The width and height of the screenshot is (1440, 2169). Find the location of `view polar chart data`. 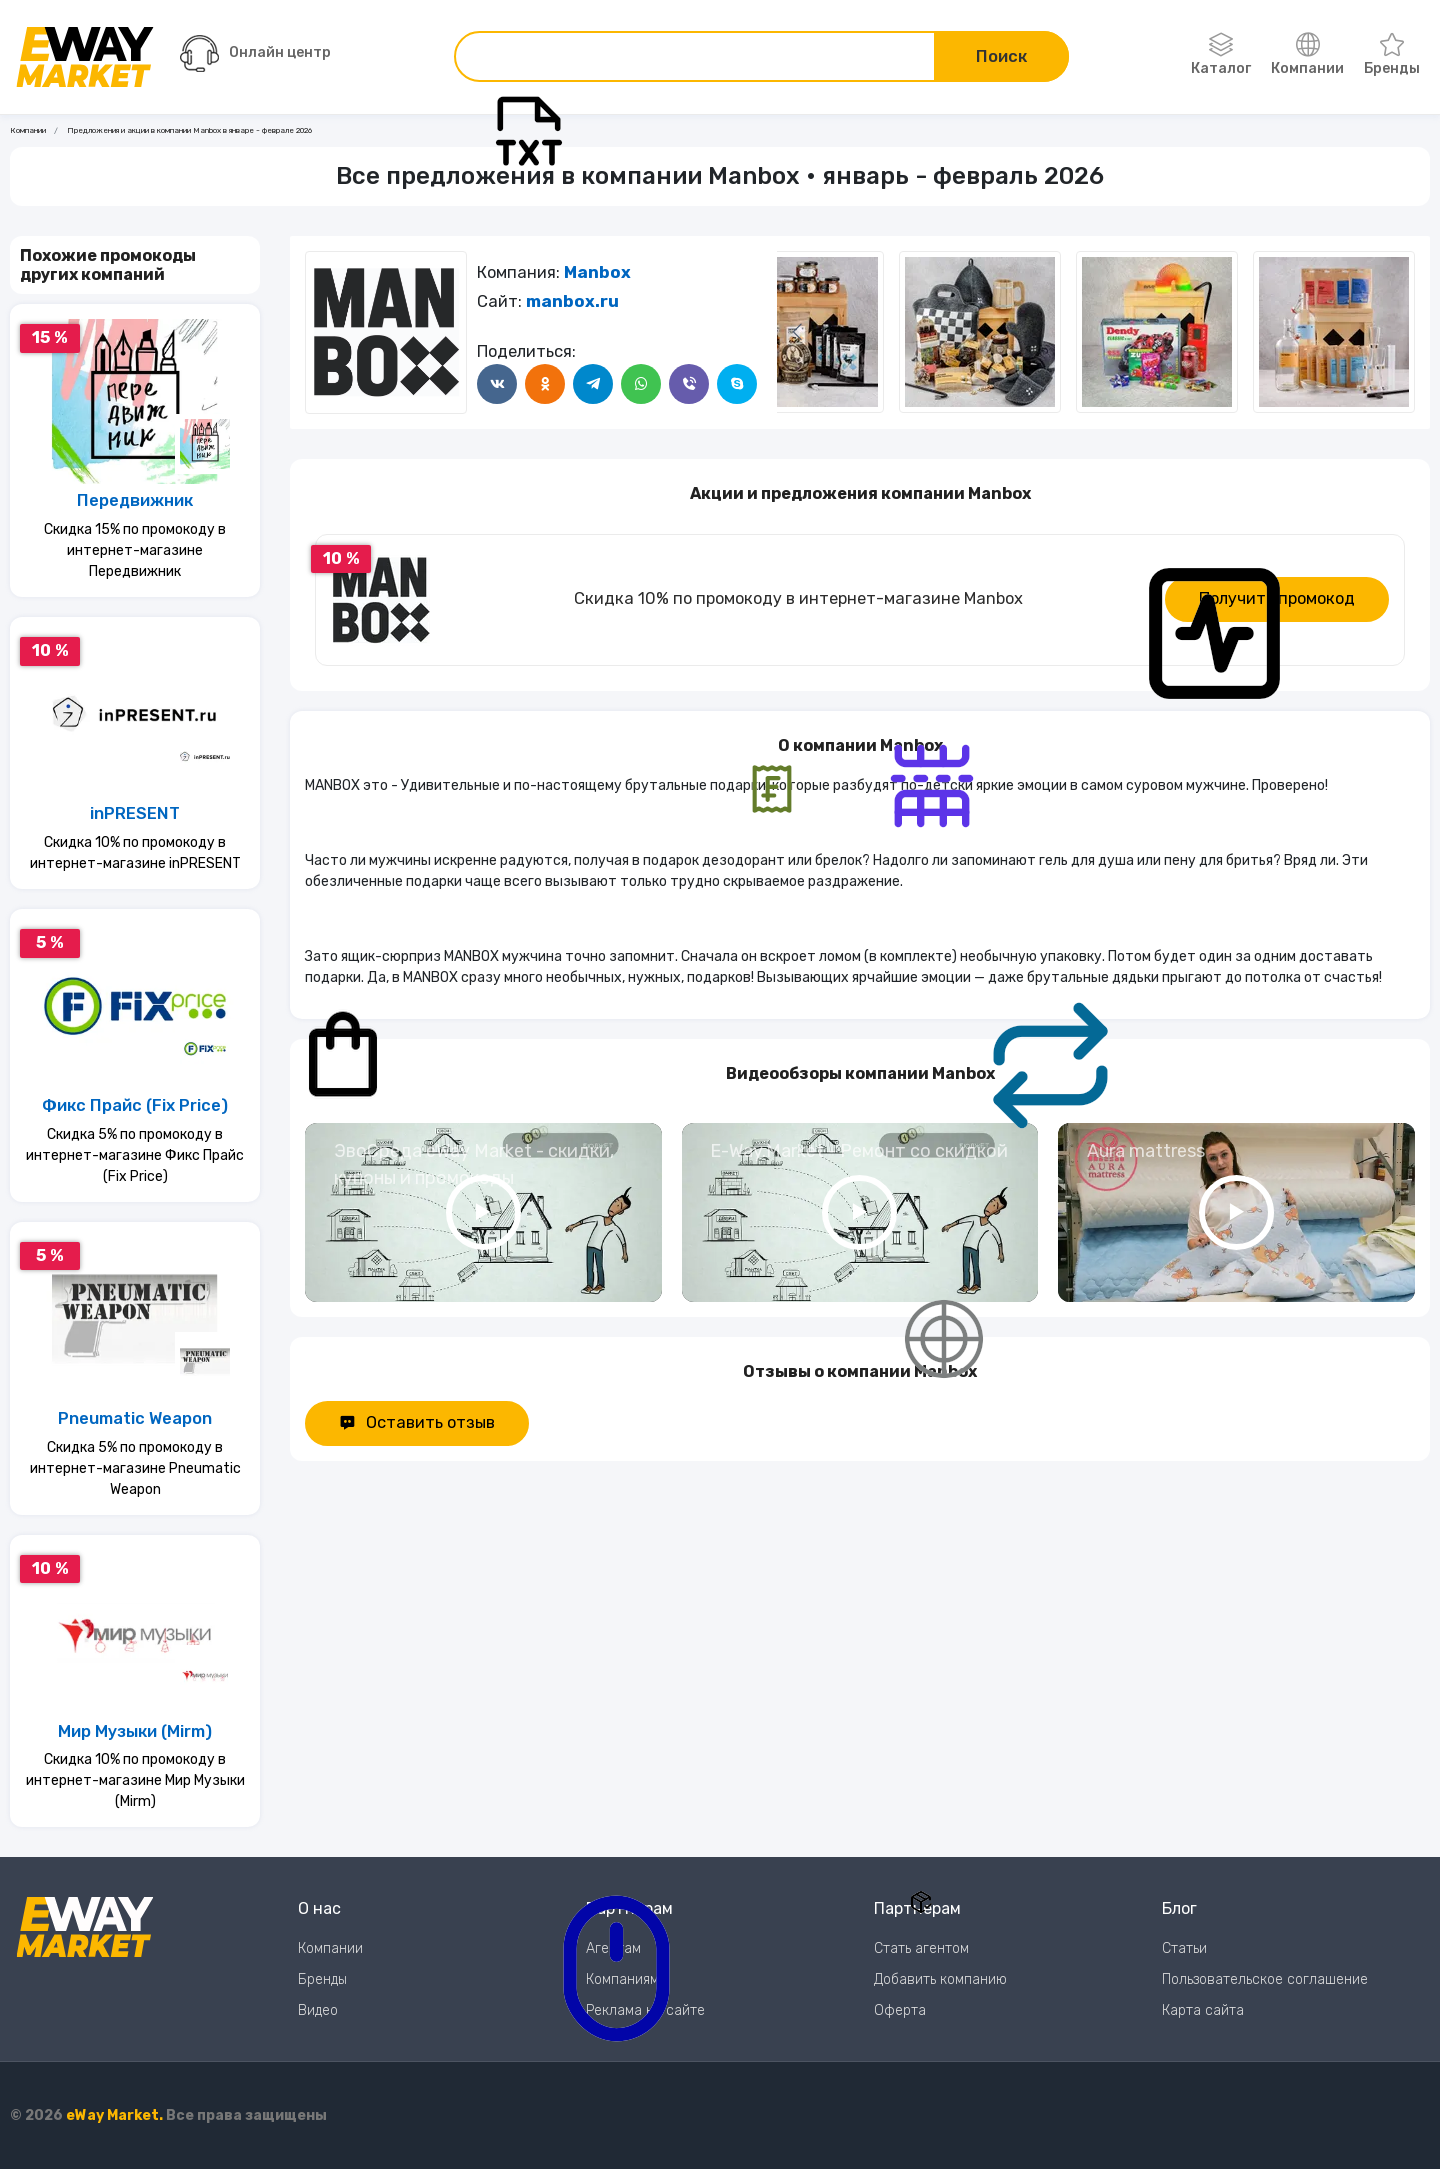

view polar chart data is located at coordinates (944, 1339).